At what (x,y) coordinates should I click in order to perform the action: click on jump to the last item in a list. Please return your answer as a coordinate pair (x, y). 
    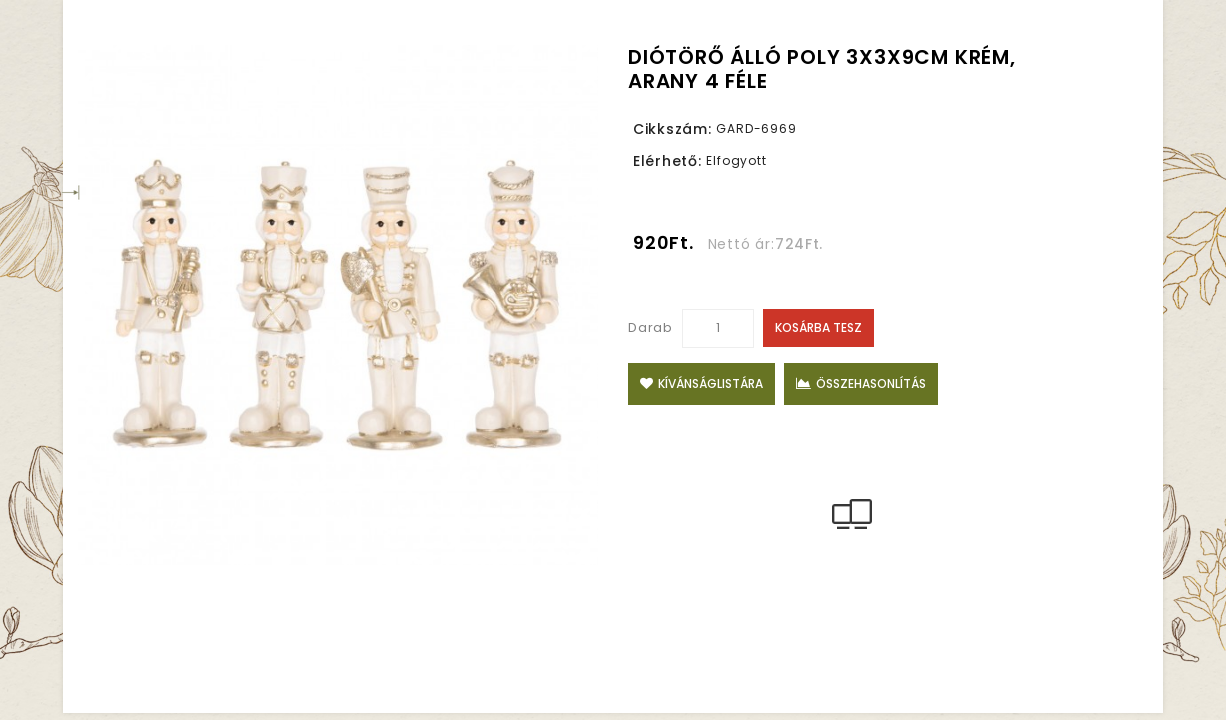
    Looking at the image, I should click on (70, 192).